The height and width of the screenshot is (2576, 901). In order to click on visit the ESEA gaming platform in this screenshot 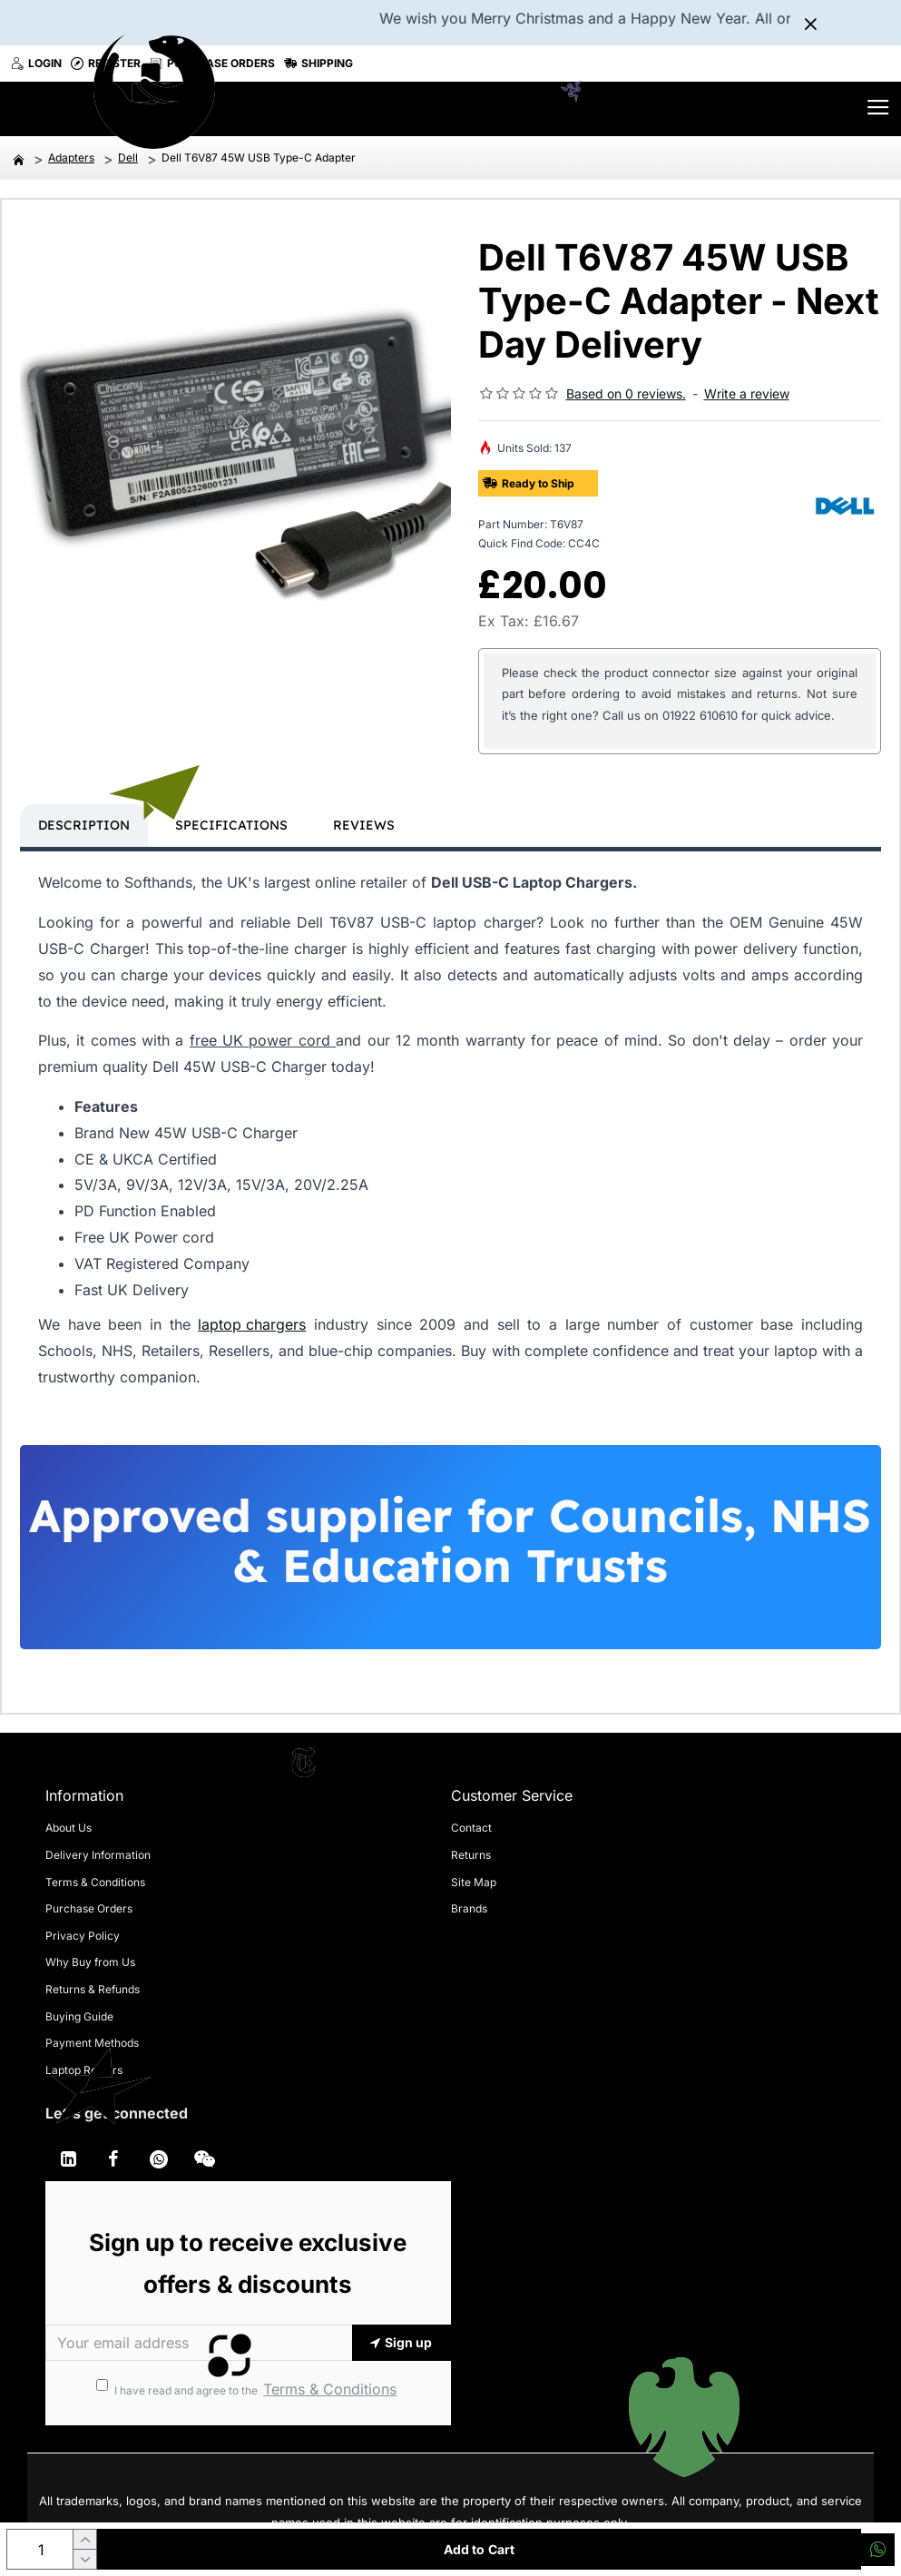, I will do `click(102, 2086)`.